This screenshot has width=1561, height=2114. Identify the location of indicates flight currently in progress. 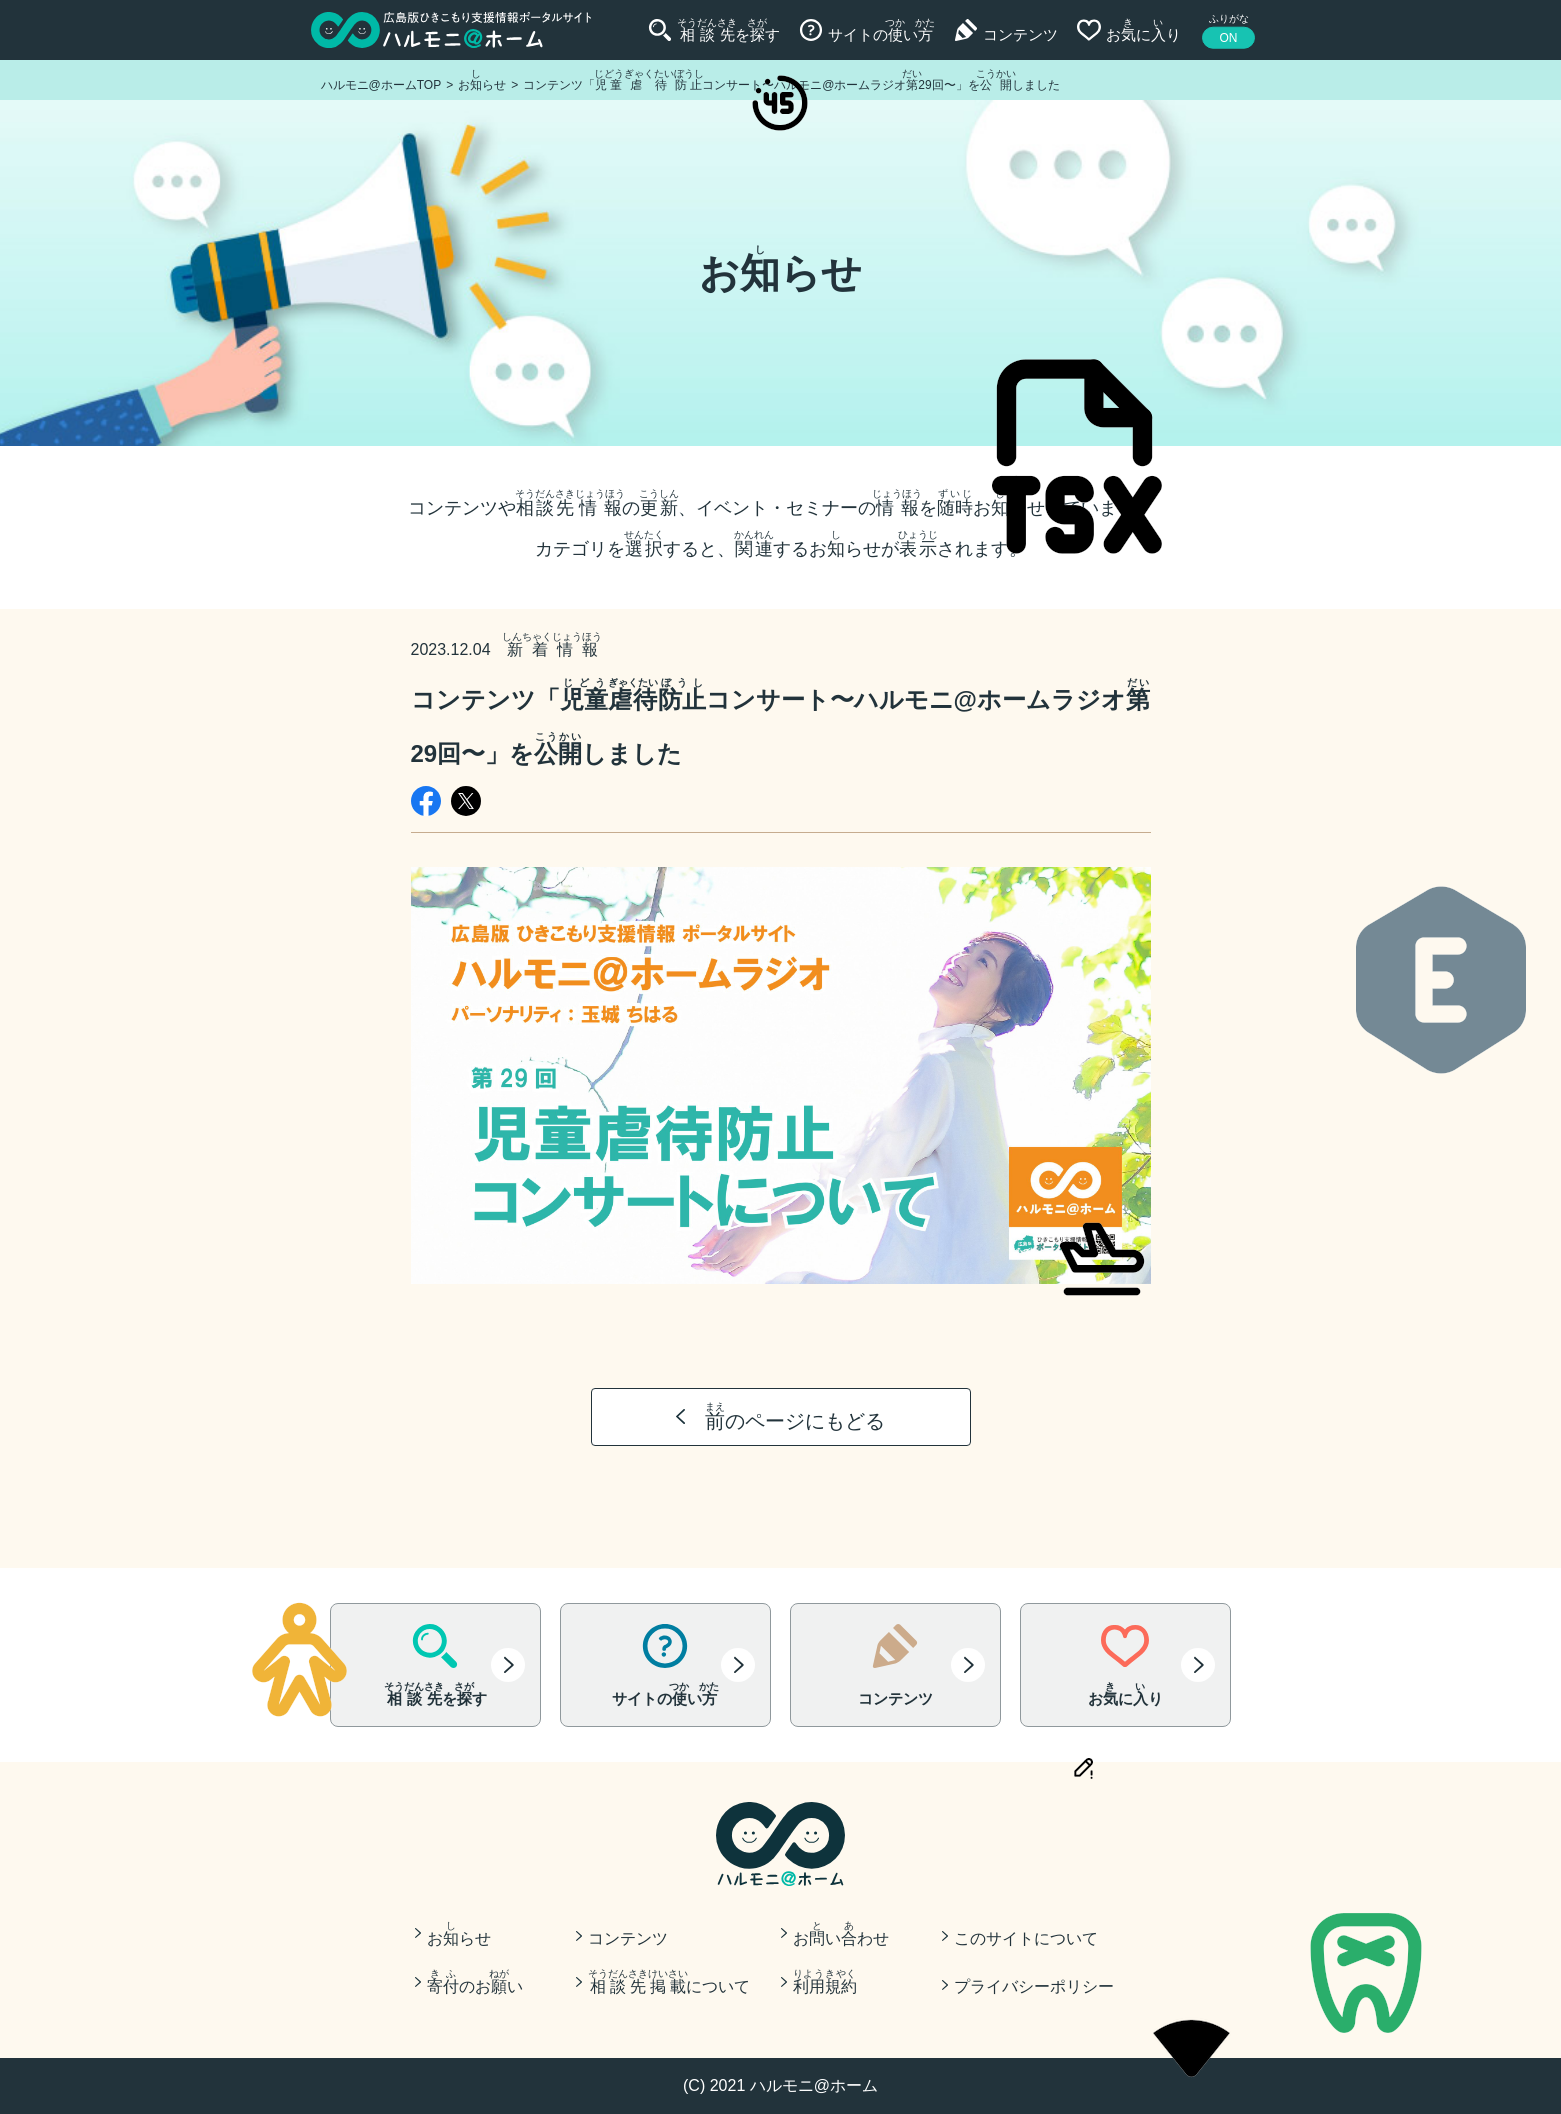
(1102, 1257).